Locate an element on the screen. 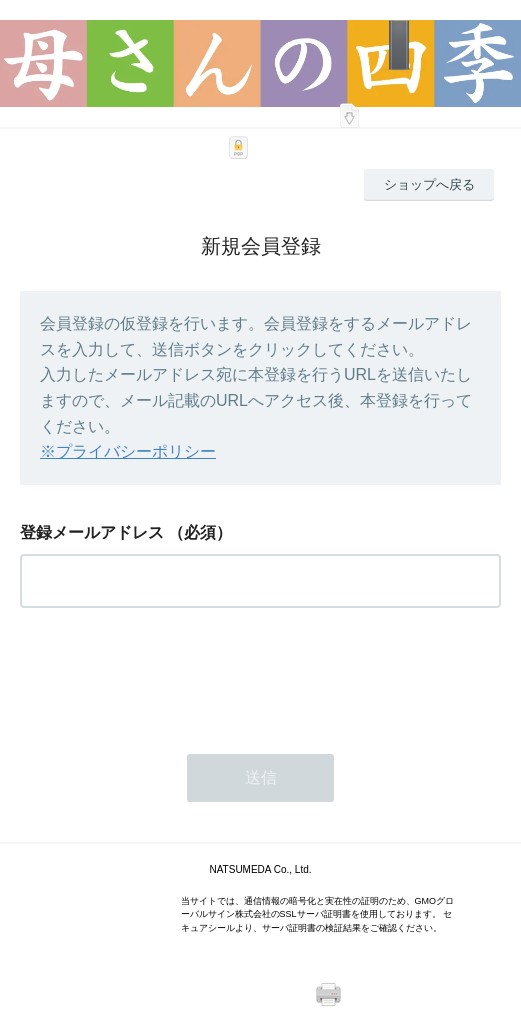 The height and width of the screenshot is (1014, 521). install file or package is located at coordinates (349, 115).